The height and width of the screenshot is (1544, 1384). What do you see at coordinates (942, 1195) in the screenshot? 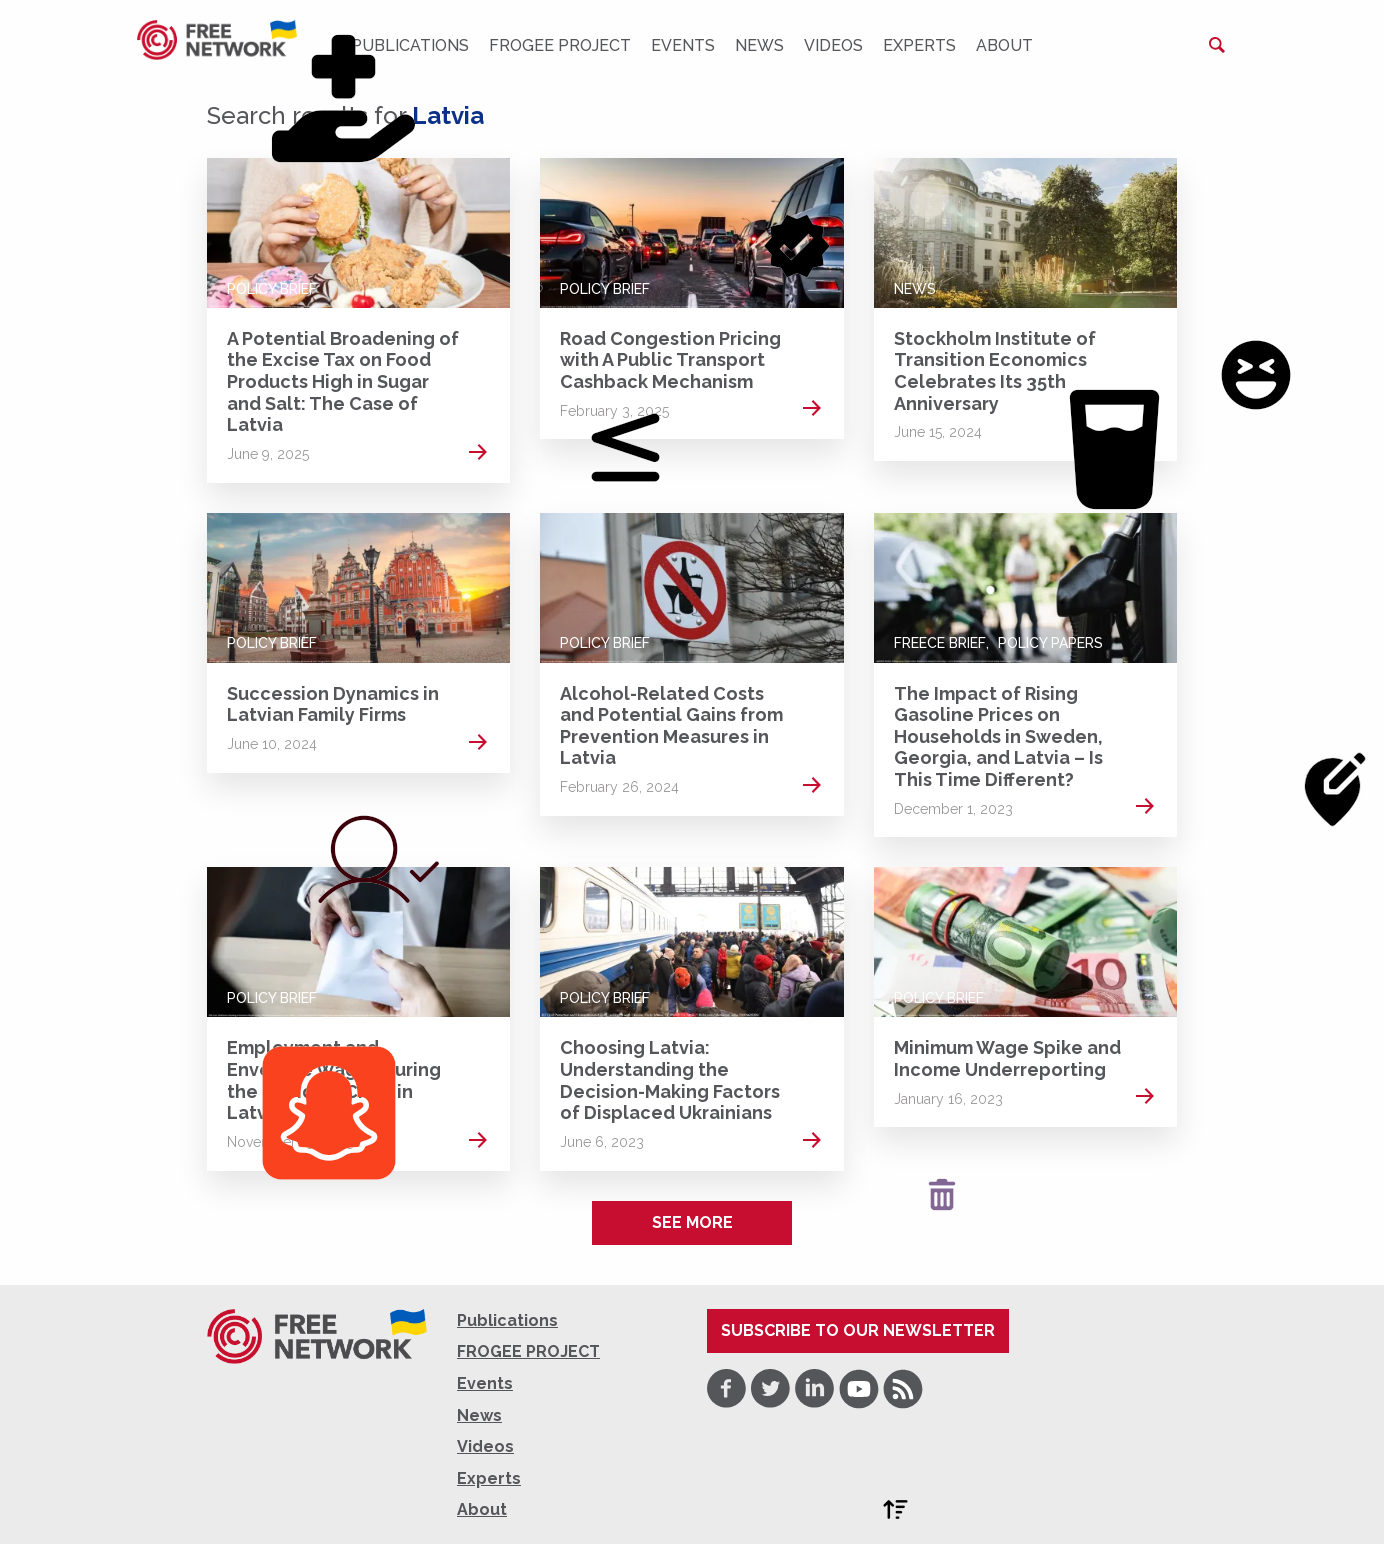
I see `delete selected item` at bounding box center [942, 1195].